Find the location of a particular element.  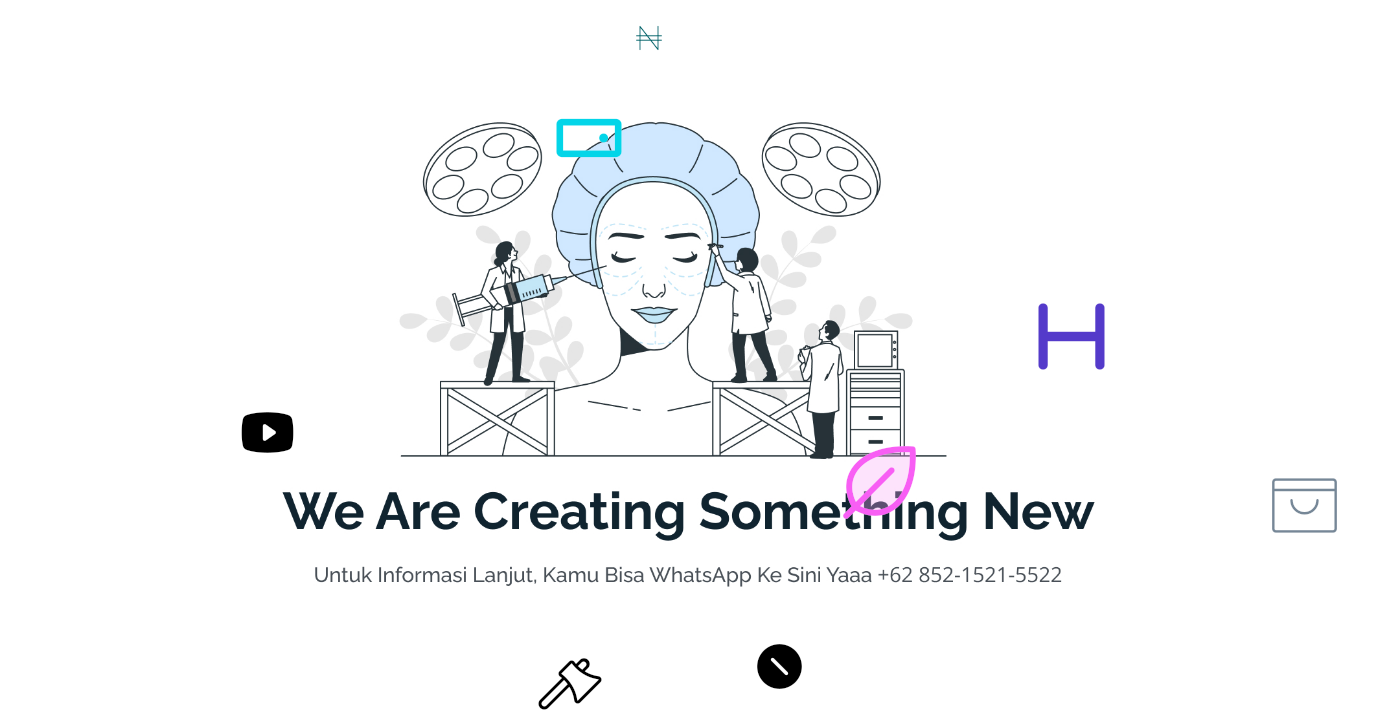

indicates a restricted or prohibited action is located at coordinates (779, 666).